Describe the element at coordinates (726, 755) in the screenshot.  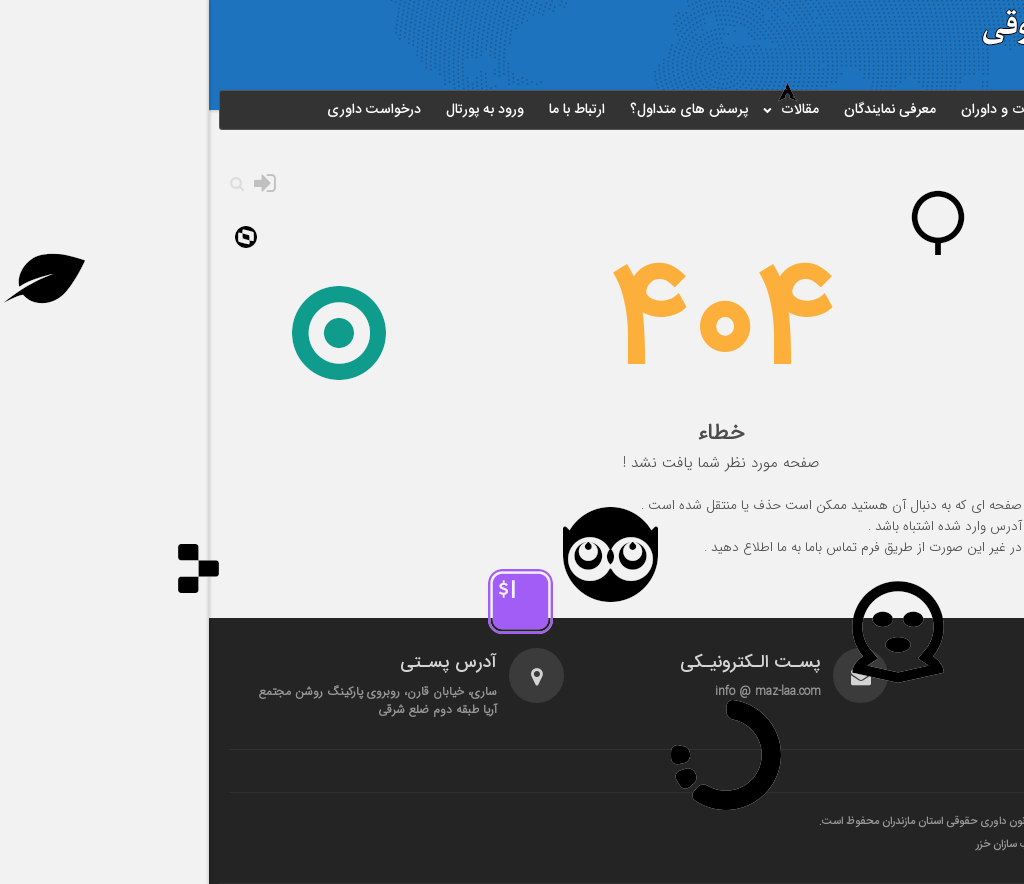
I see `open stagetimer app` at that location.